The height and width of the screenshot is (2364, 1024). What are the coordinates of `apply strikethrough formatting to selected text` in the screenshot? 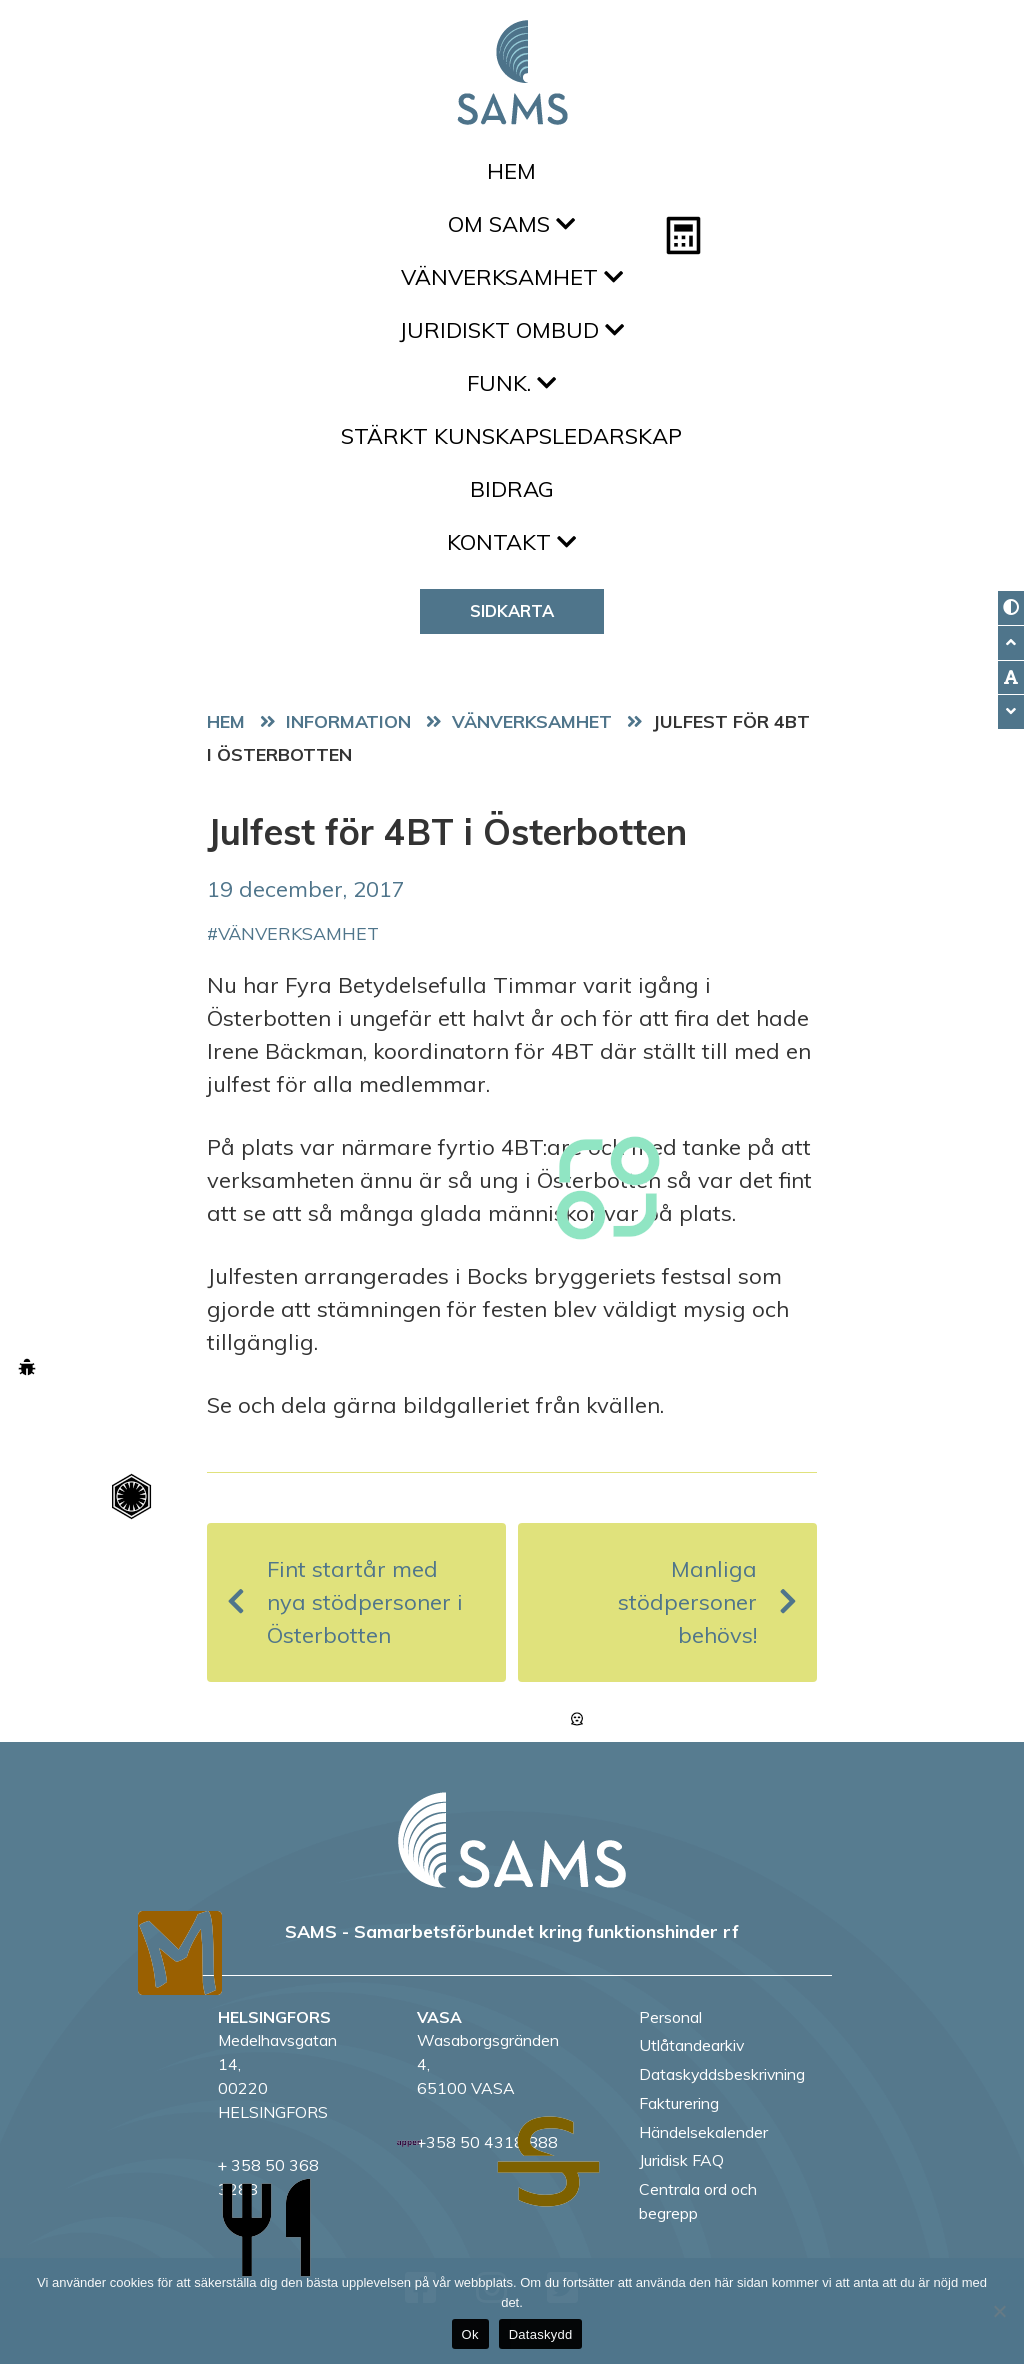 It's located at (548, 2161).